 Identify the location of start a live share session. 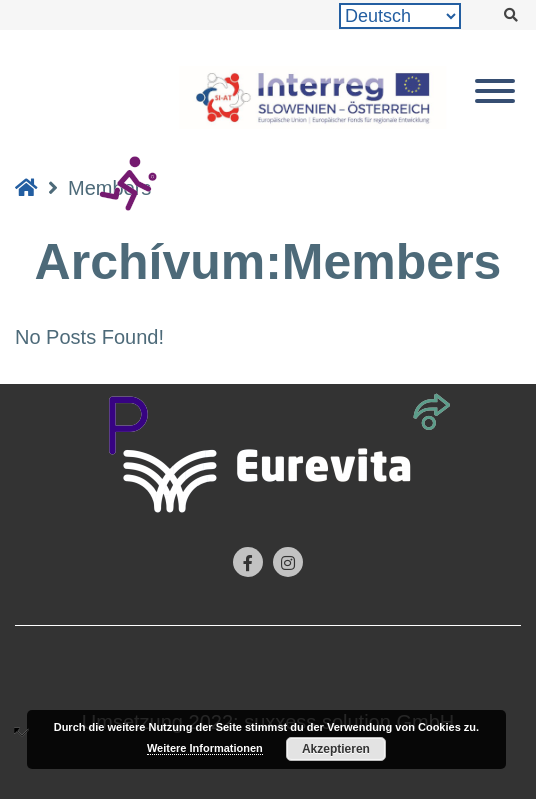
(431, 411).